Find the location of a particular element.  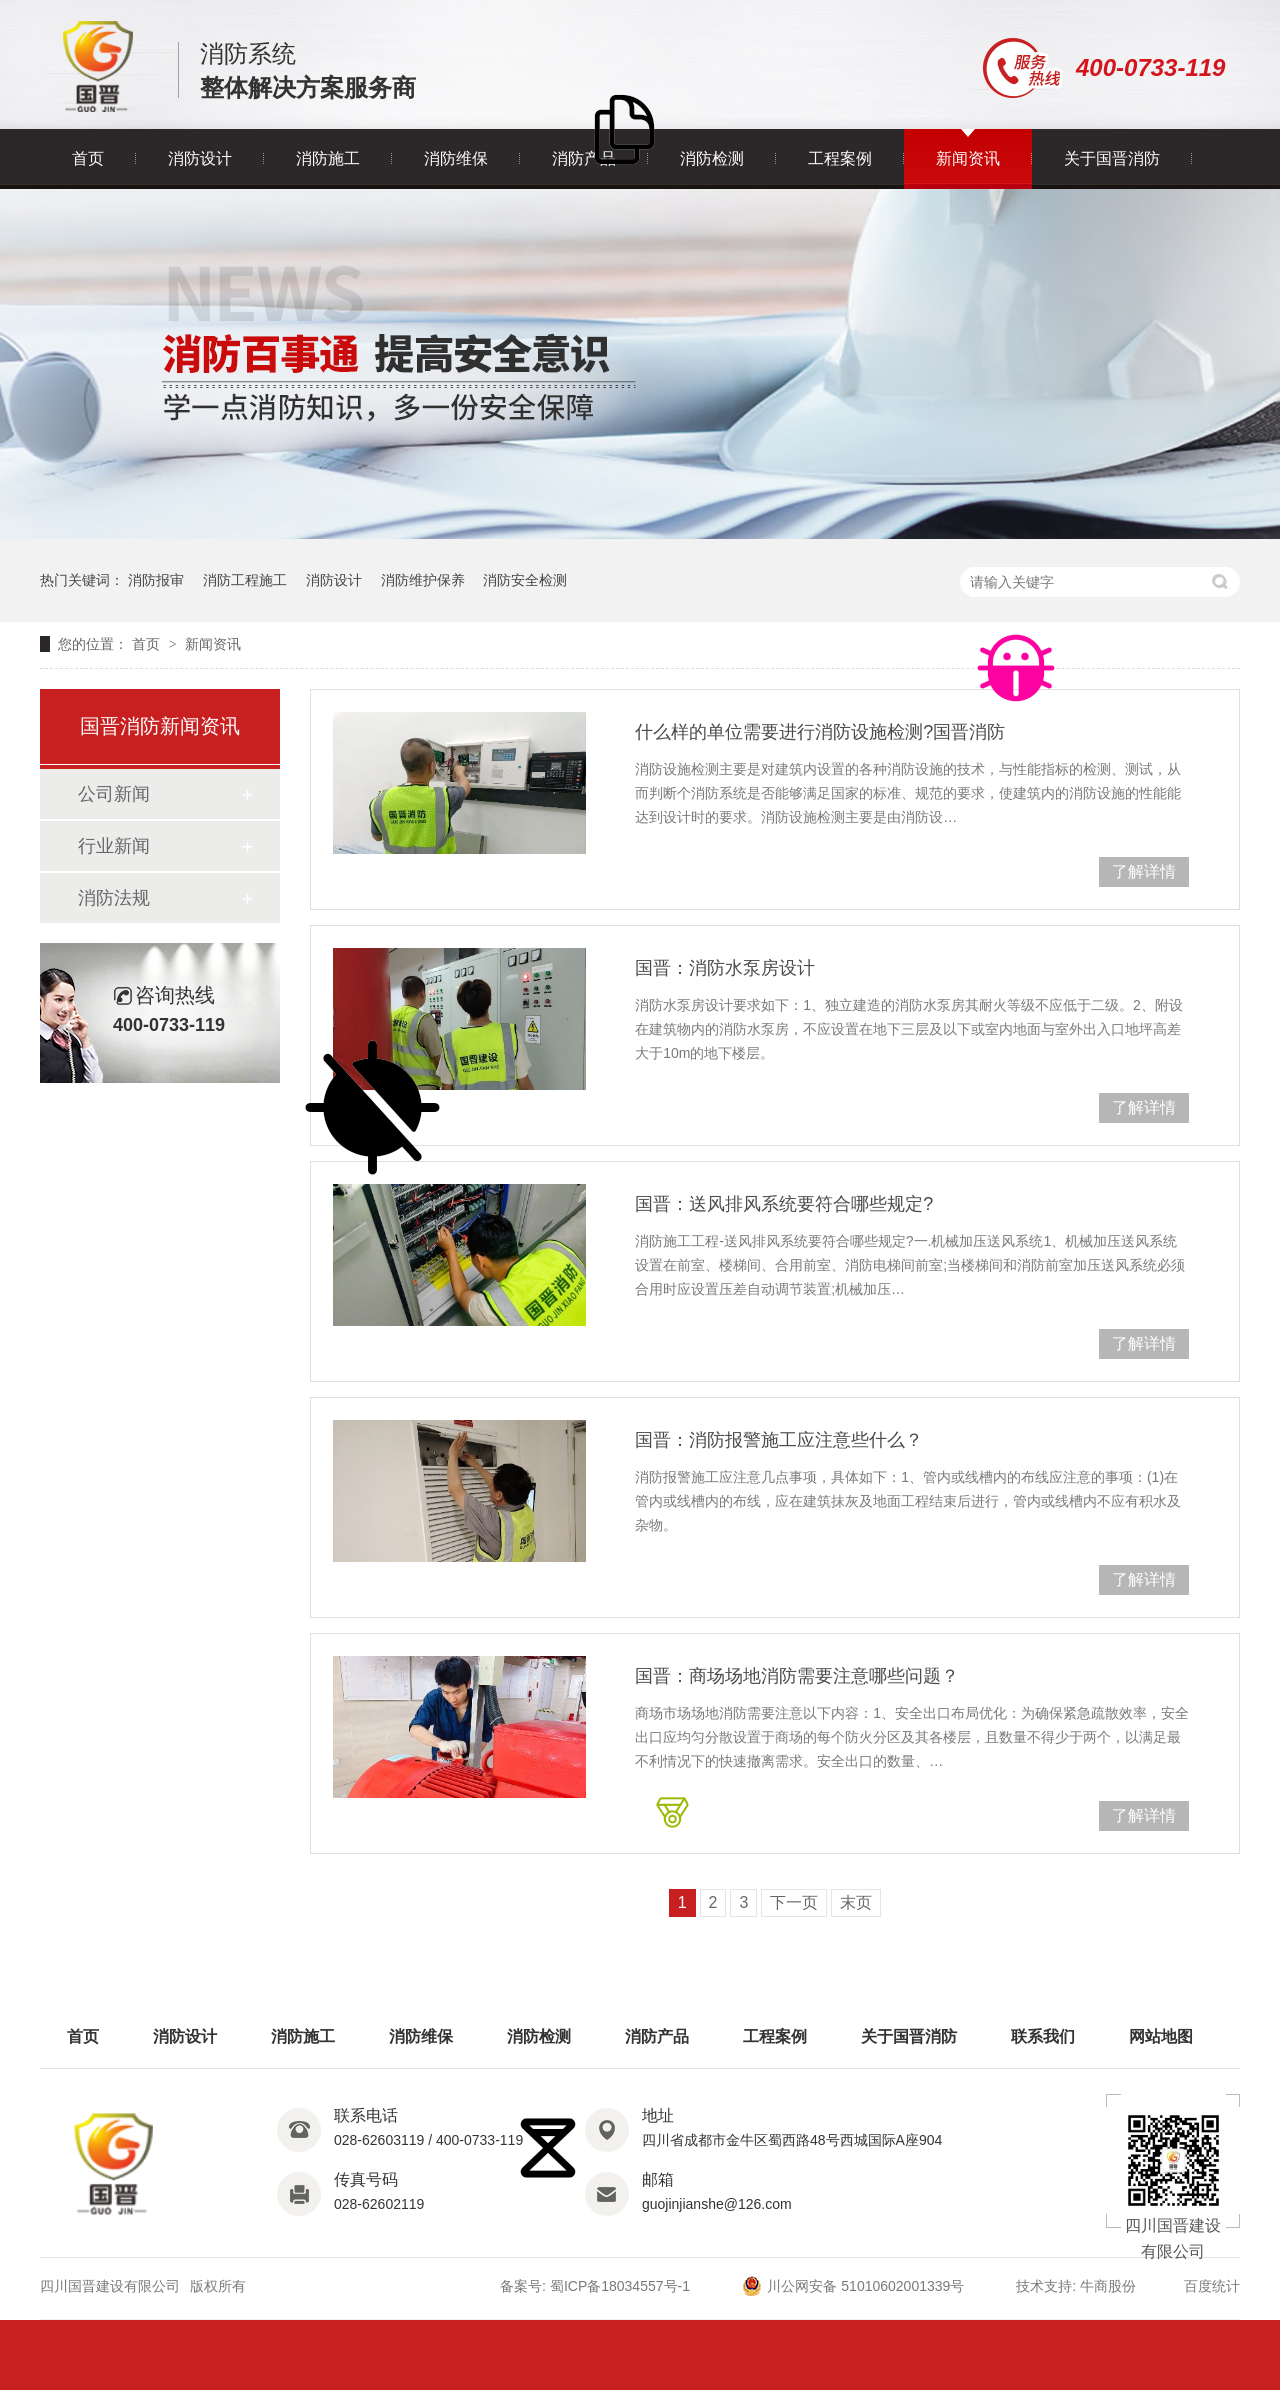

view achievements or awards is located at coordinates (672, 1812).